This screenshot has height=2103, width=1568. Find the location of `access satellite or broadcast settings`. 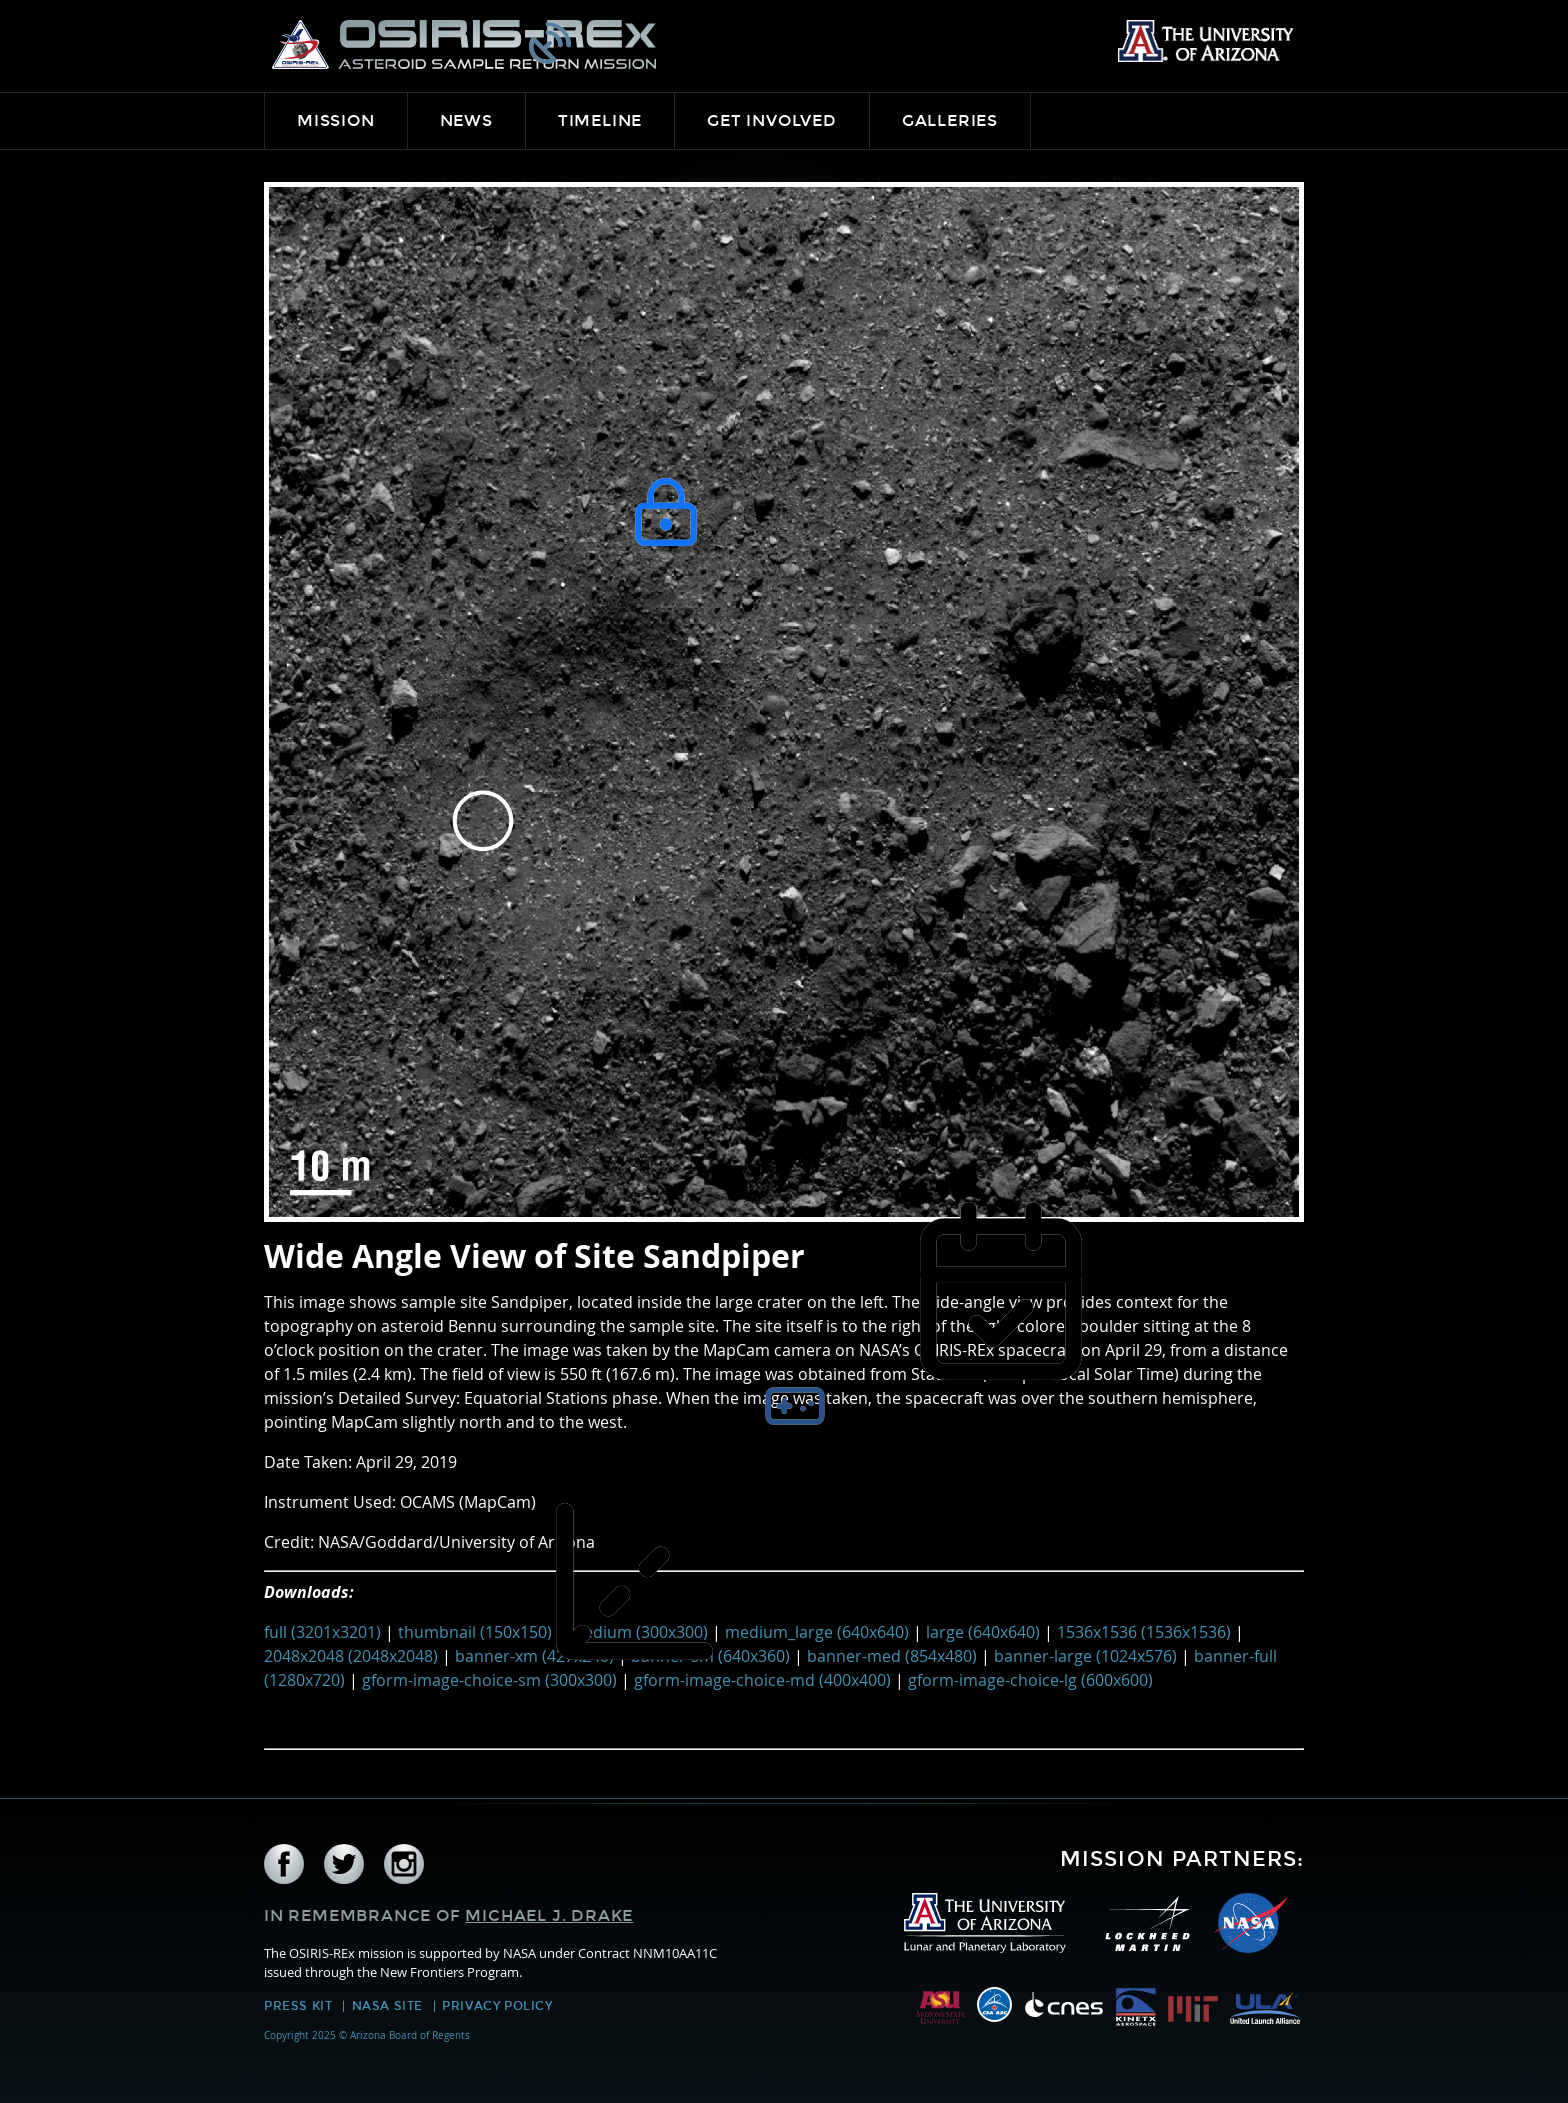

access satellite or broadcast settings is located at coordinates (550, 43).